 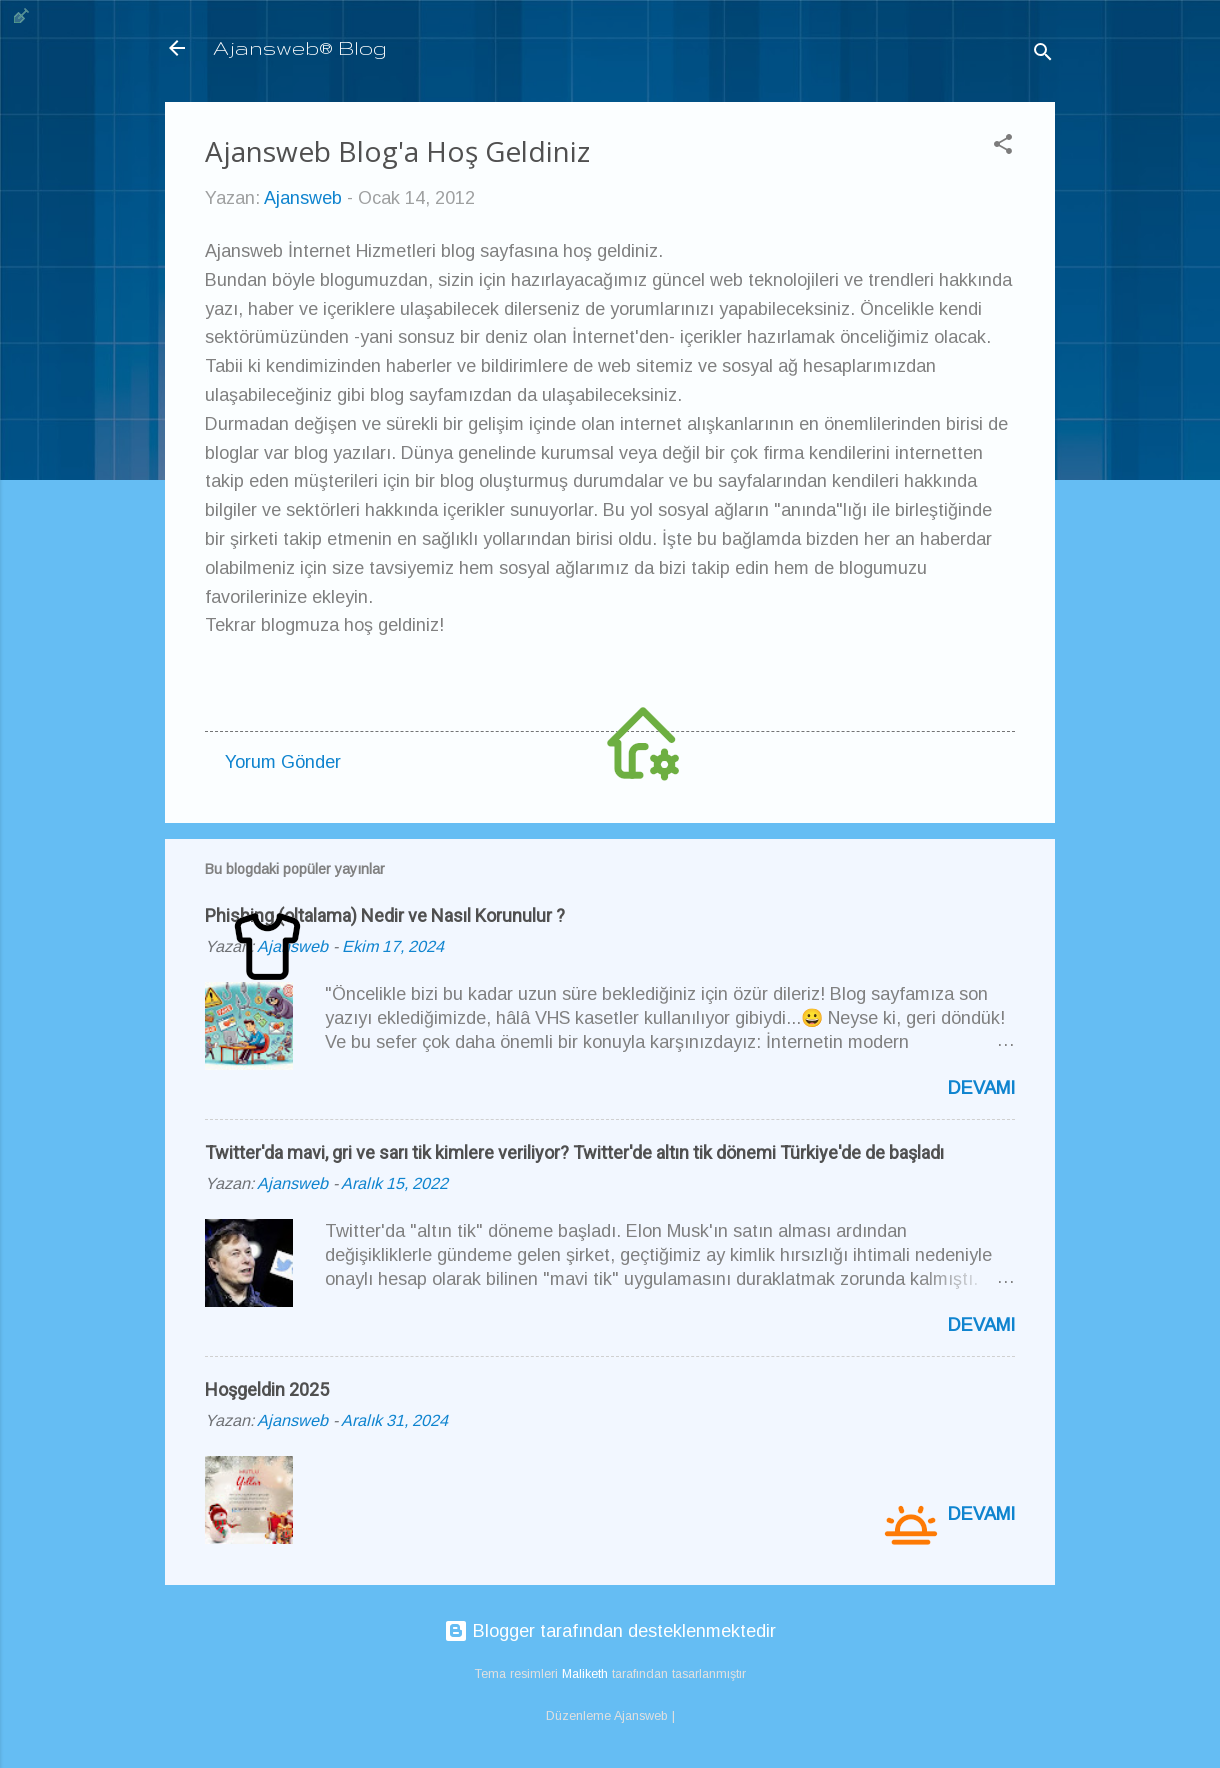 What do you see at coordinates (21, 16) in the screenshot?
I see `gardening or landscaping tools` at bounding box center [21, 16].